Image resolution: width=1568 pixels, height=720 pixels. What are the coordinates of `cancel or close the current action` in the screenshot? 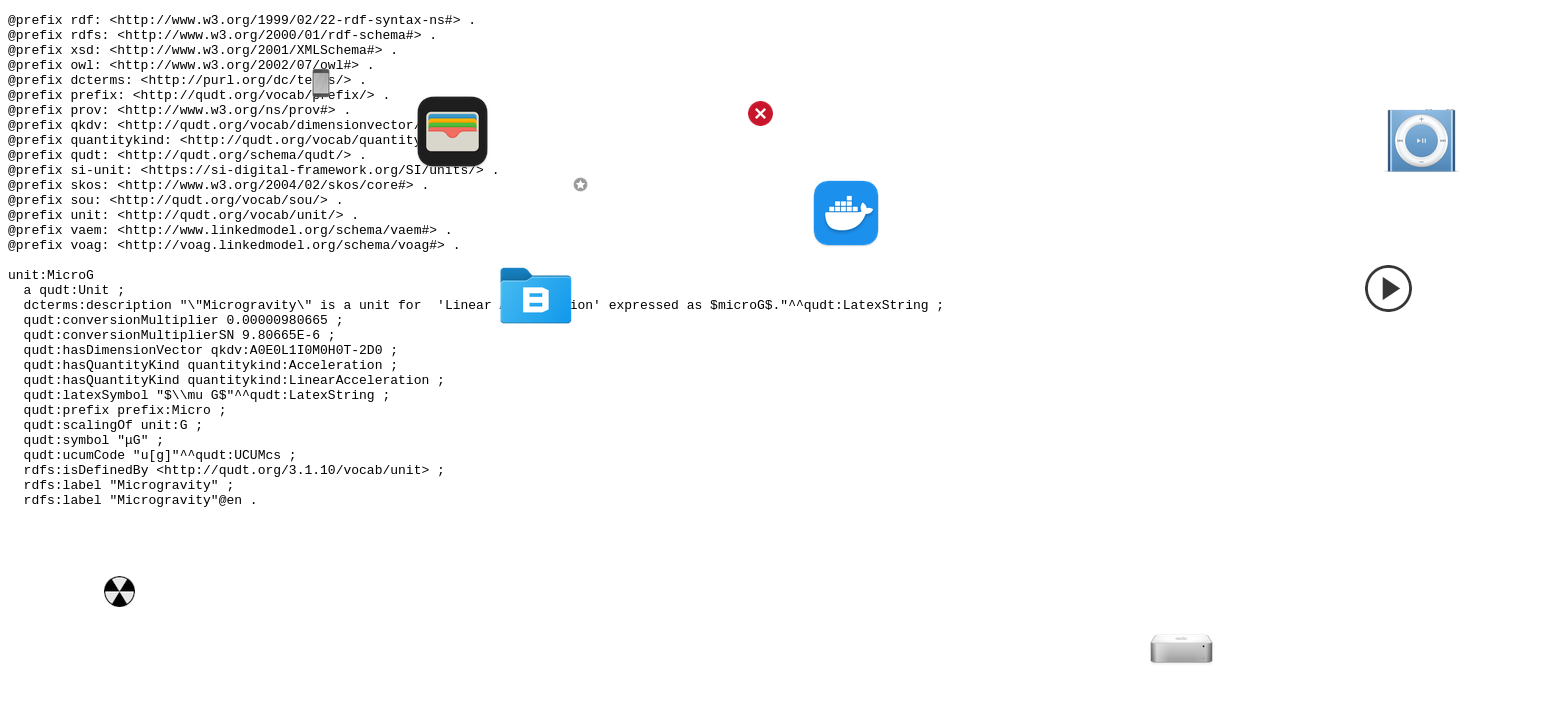 It's located at (760, 113).